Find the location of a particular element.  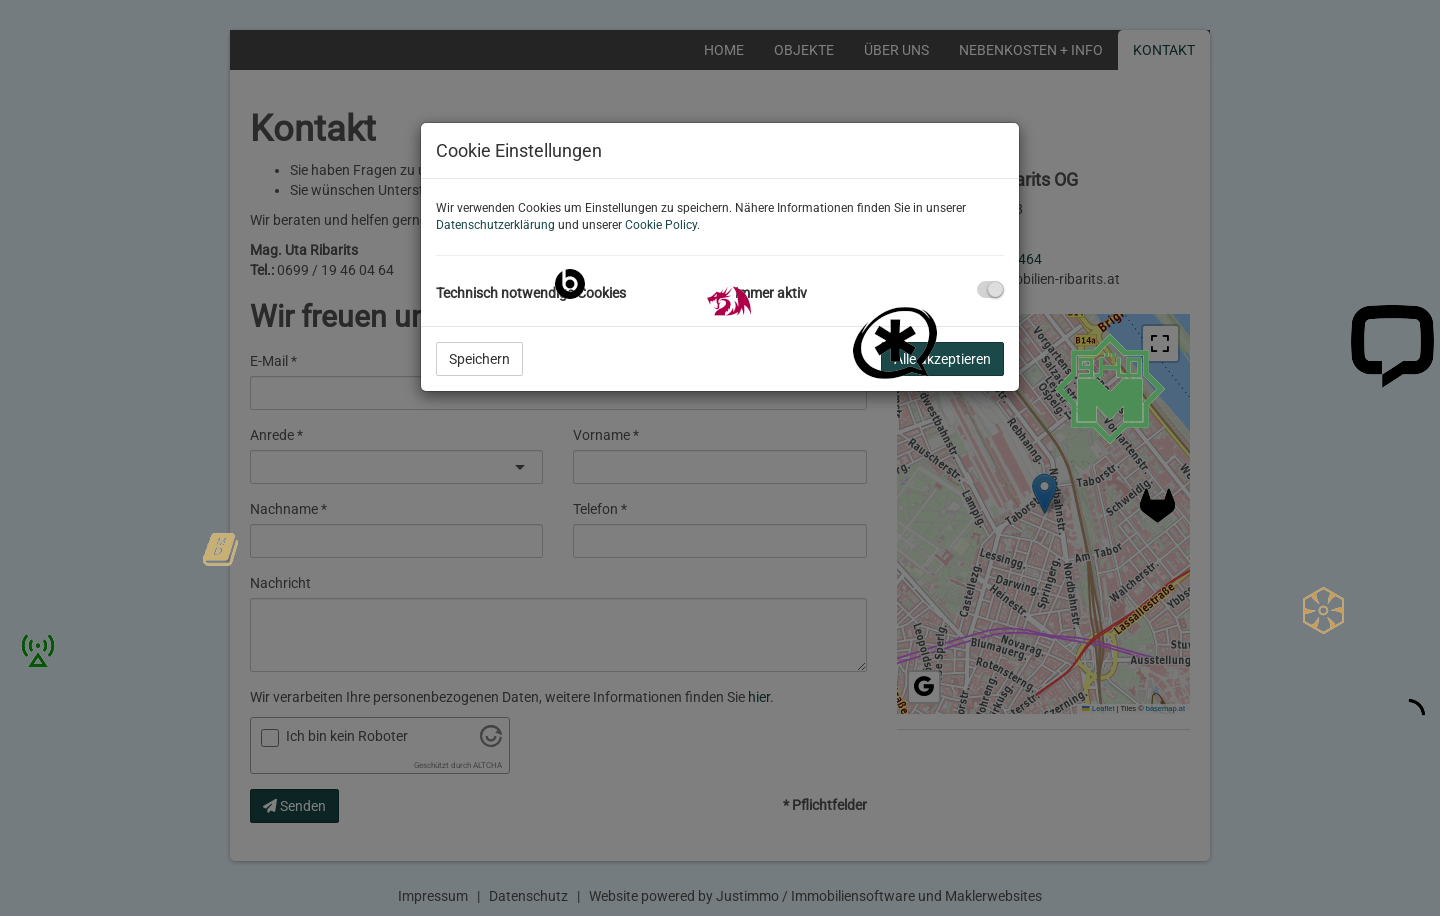

indicates content is loading is located at coordinates (1408, 715).